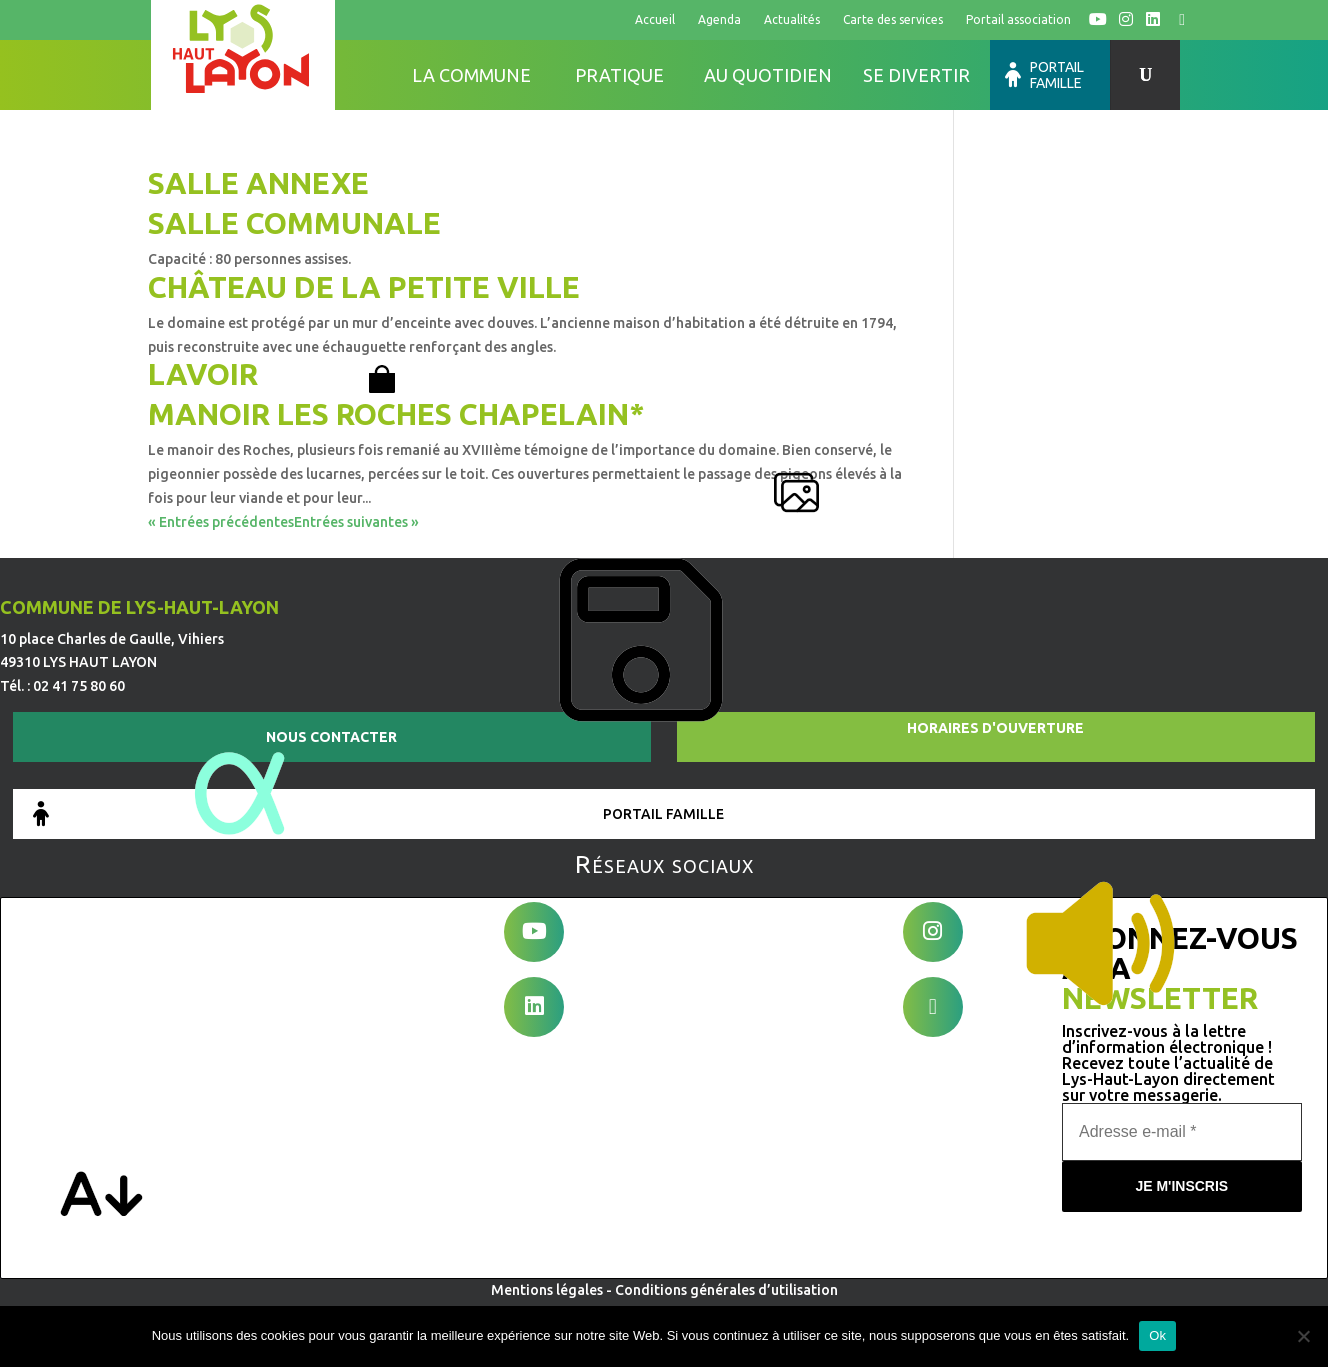 This screenshot has width=1328, height=1367. Describe the element at coordinates (382, 379) in the screenshot. I see `view your shopping bag` at that location.